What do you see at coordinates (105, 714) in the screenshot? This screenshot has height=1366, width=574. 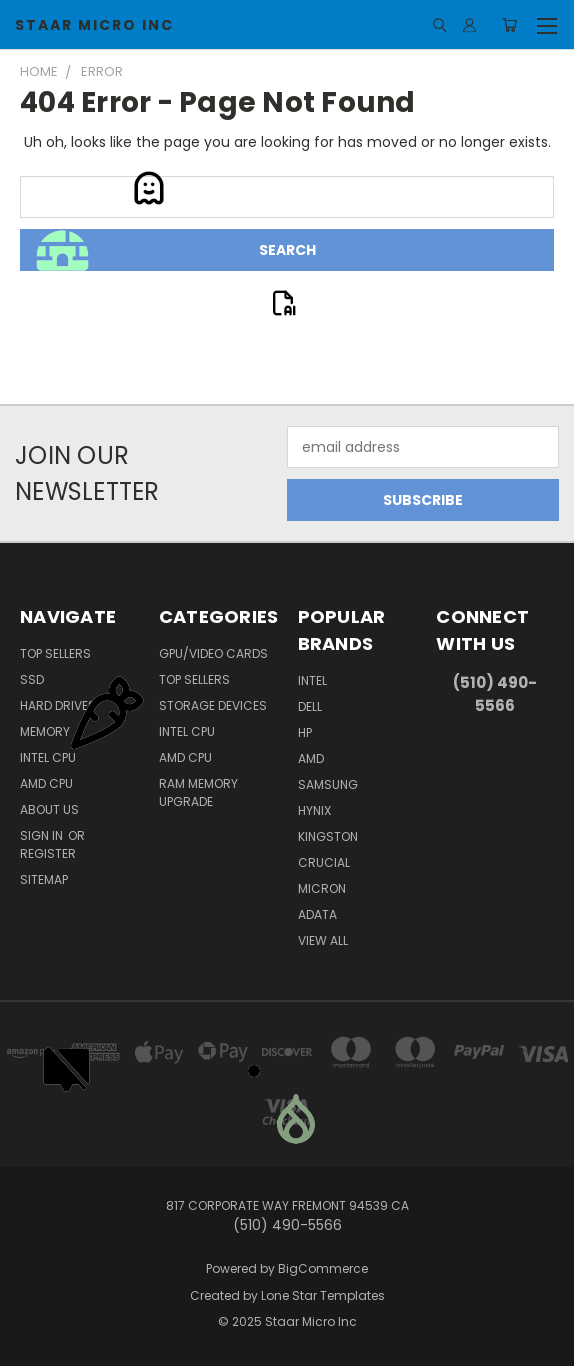 I see `browse vegetable or produce category` at bounding box center [105, 714].